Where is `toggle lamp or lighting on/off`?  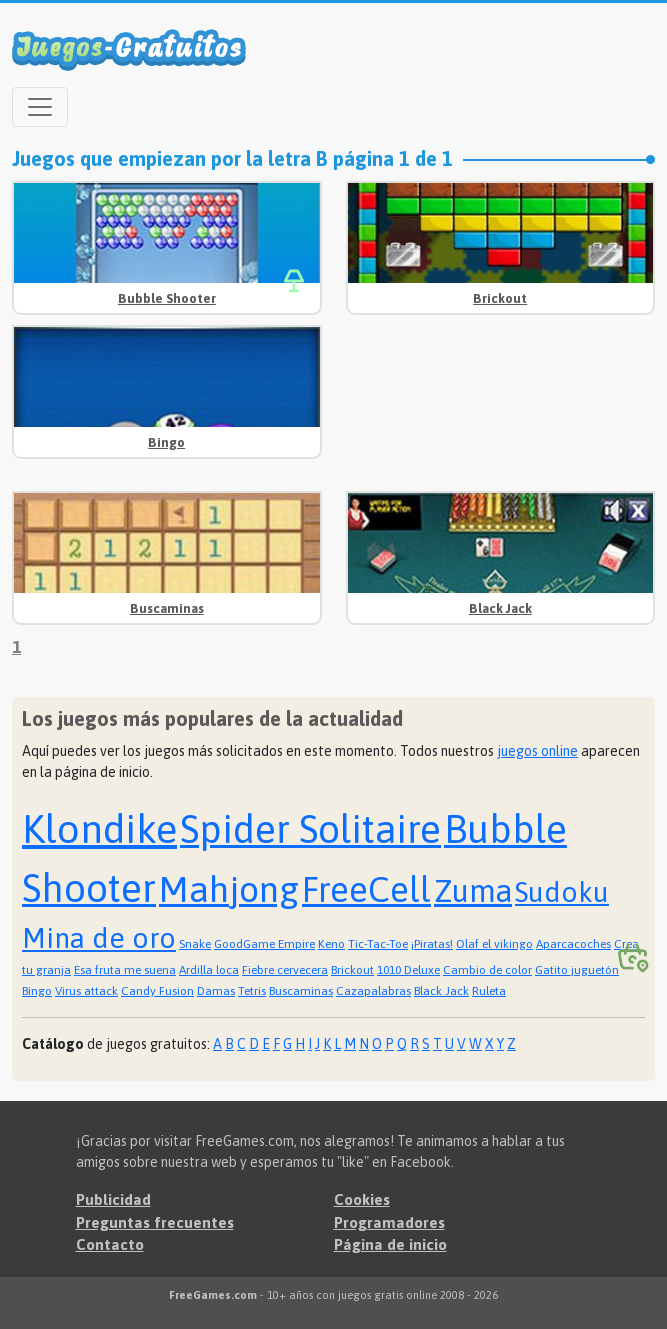
toggle lamp or lighting on/off is located at coordinates (294, 281).